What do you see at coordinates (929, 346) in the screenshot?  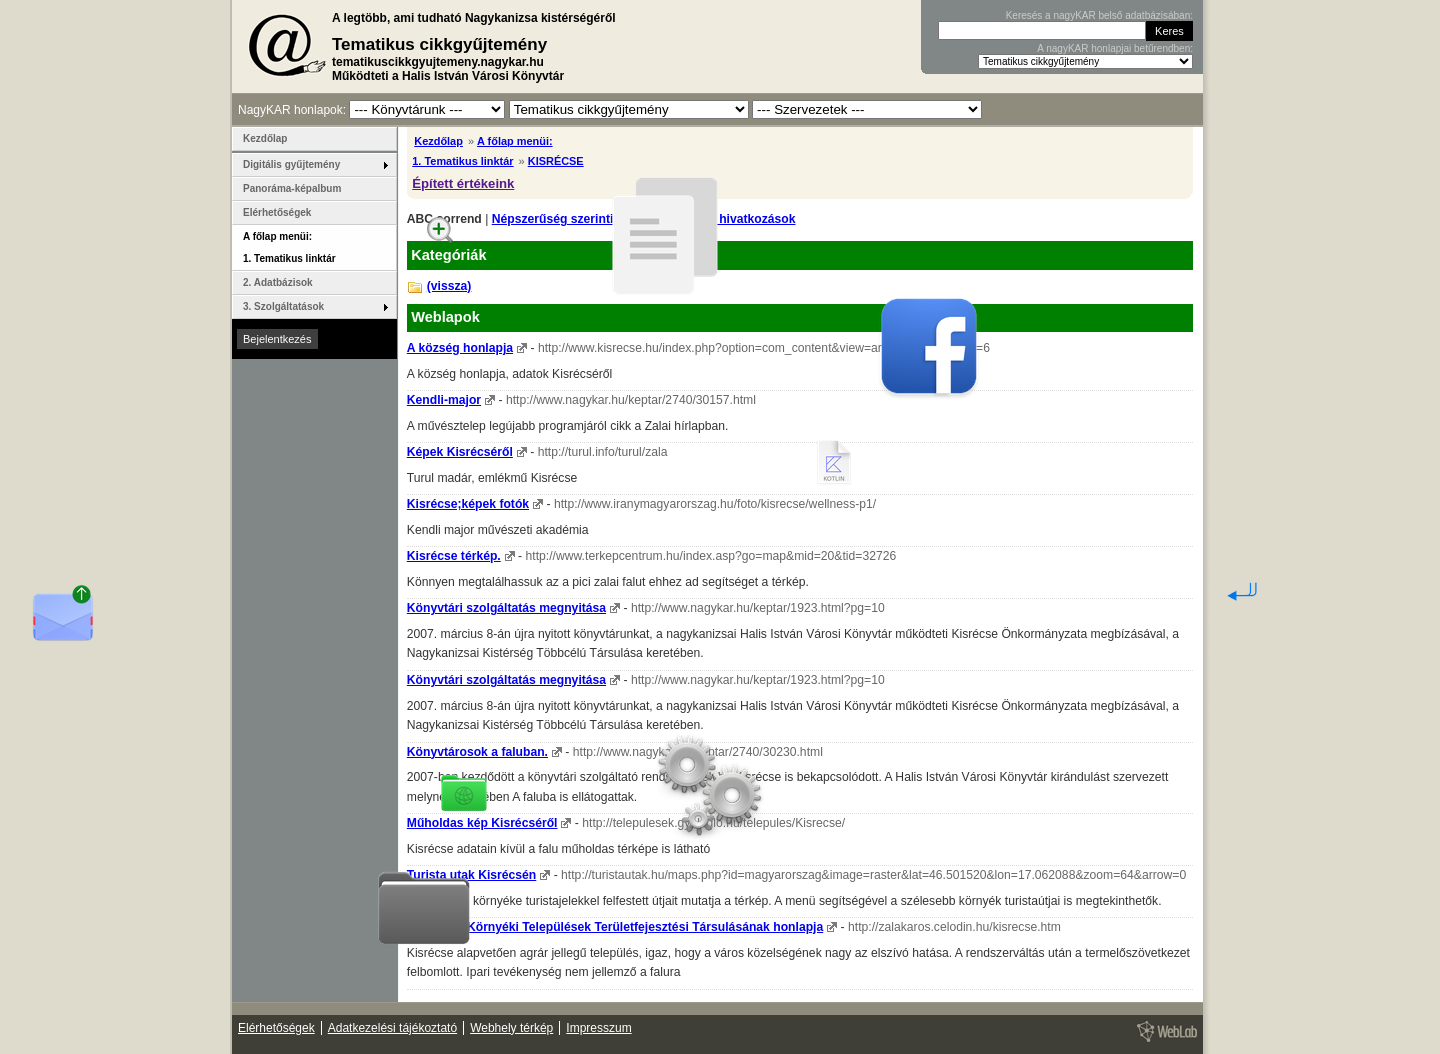 I see `open the Facebook app` at bounding box center [929, 346].